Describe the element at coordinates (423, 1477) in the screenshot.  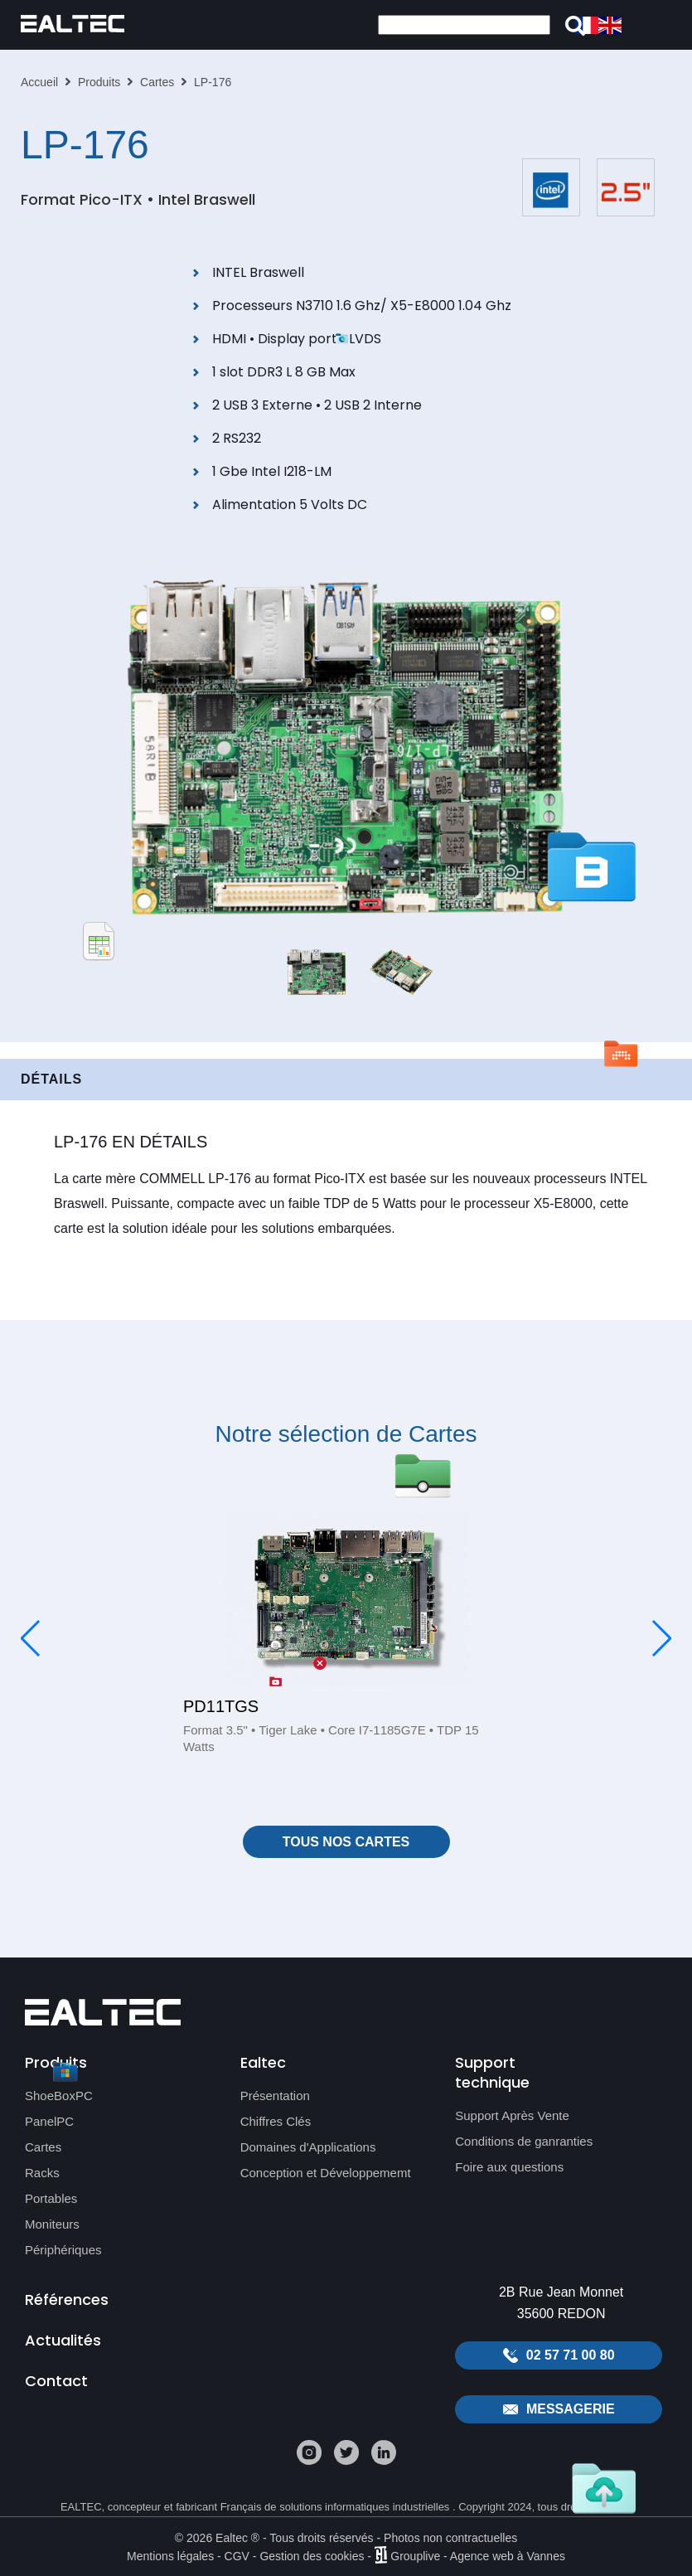
I see `folder for storing pokémon-related files or games` at that location.